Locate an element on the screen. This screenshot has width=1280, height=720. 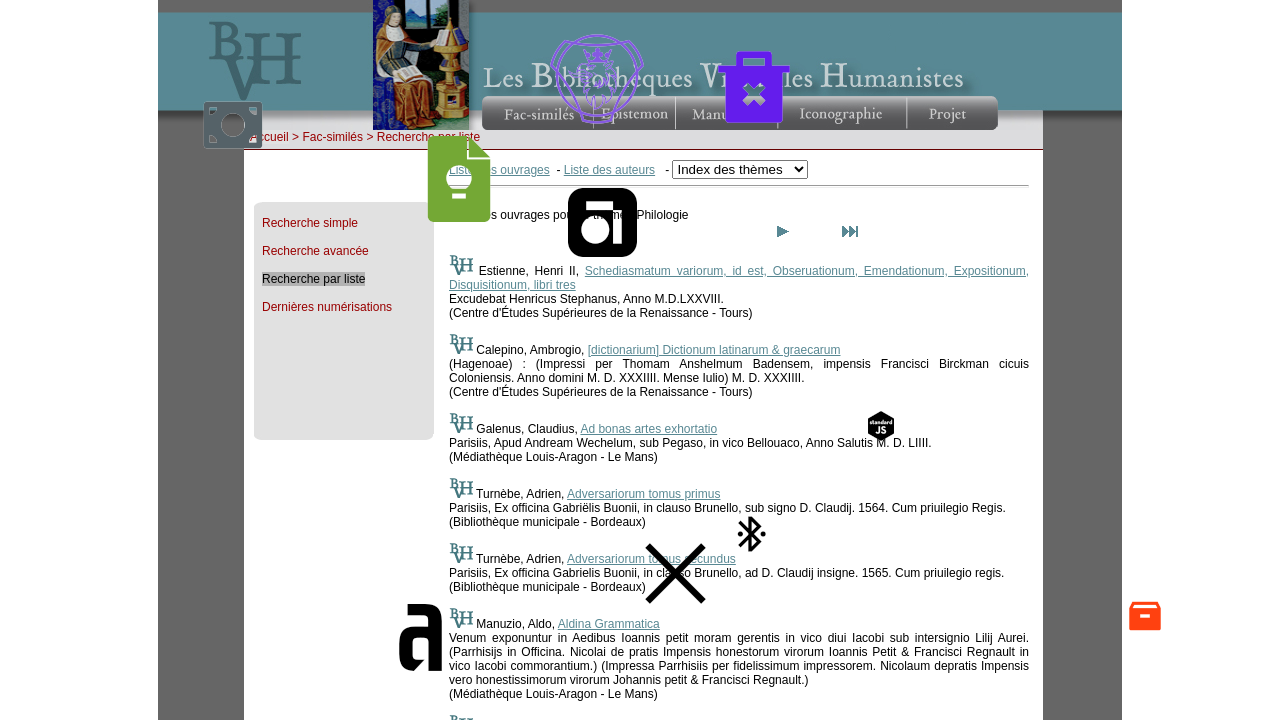
open google keep app is located at coordinates (459, 179).